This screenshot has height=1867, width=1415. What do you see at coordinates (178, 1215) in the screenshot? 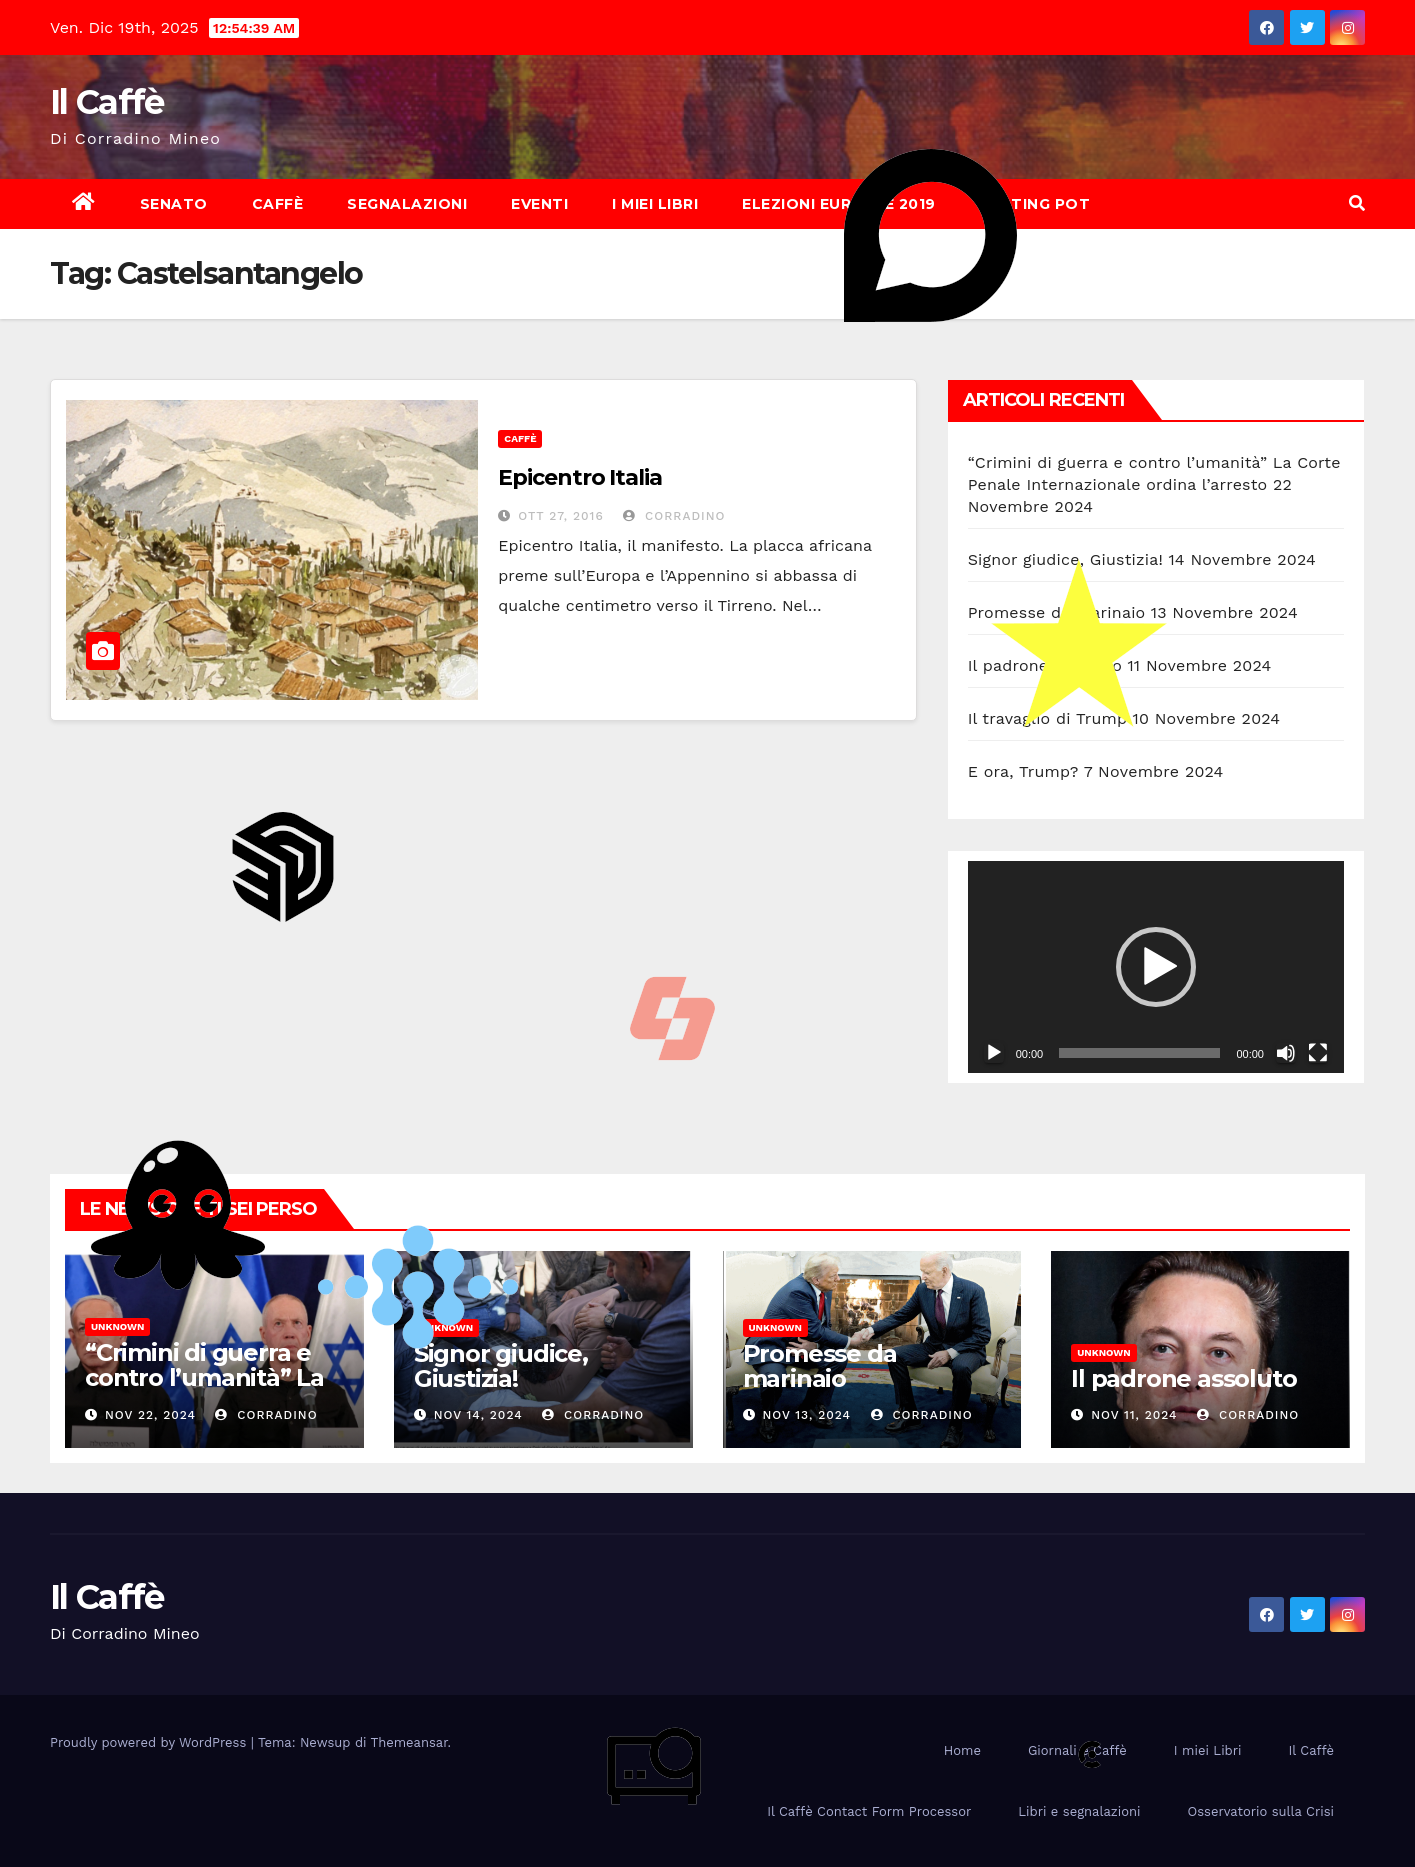
I see `chainguard company logo` at bounding box center [178, 1215].